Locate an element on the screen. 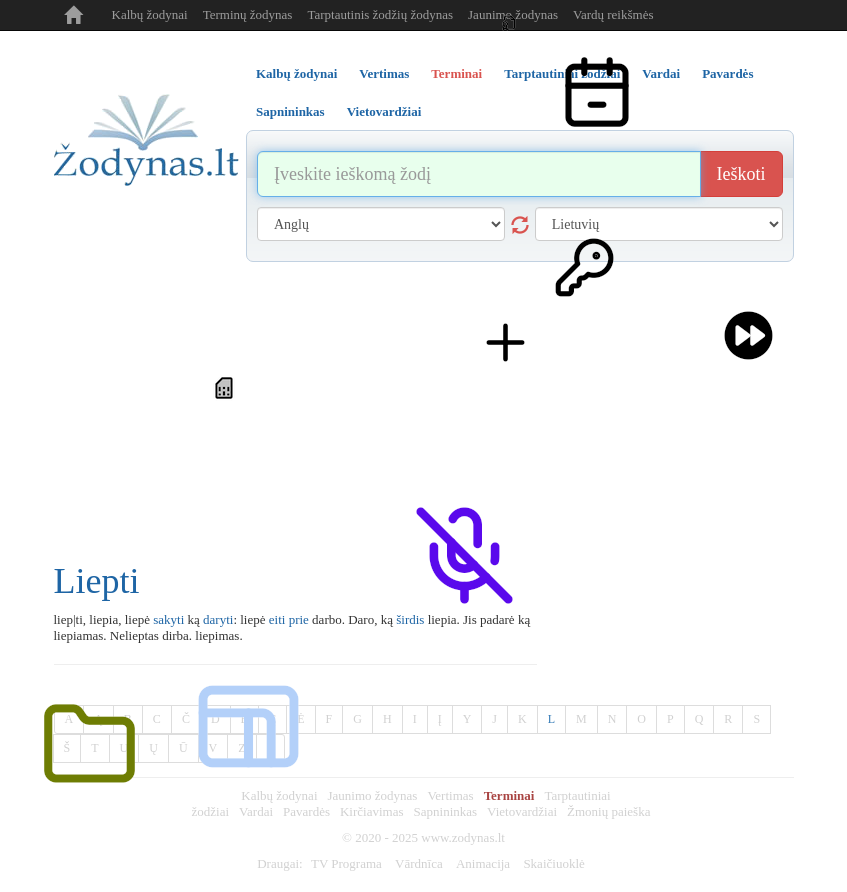 The height and width of the screenshot is (892, 847). access account security settings is located at coordinates (584, 267).